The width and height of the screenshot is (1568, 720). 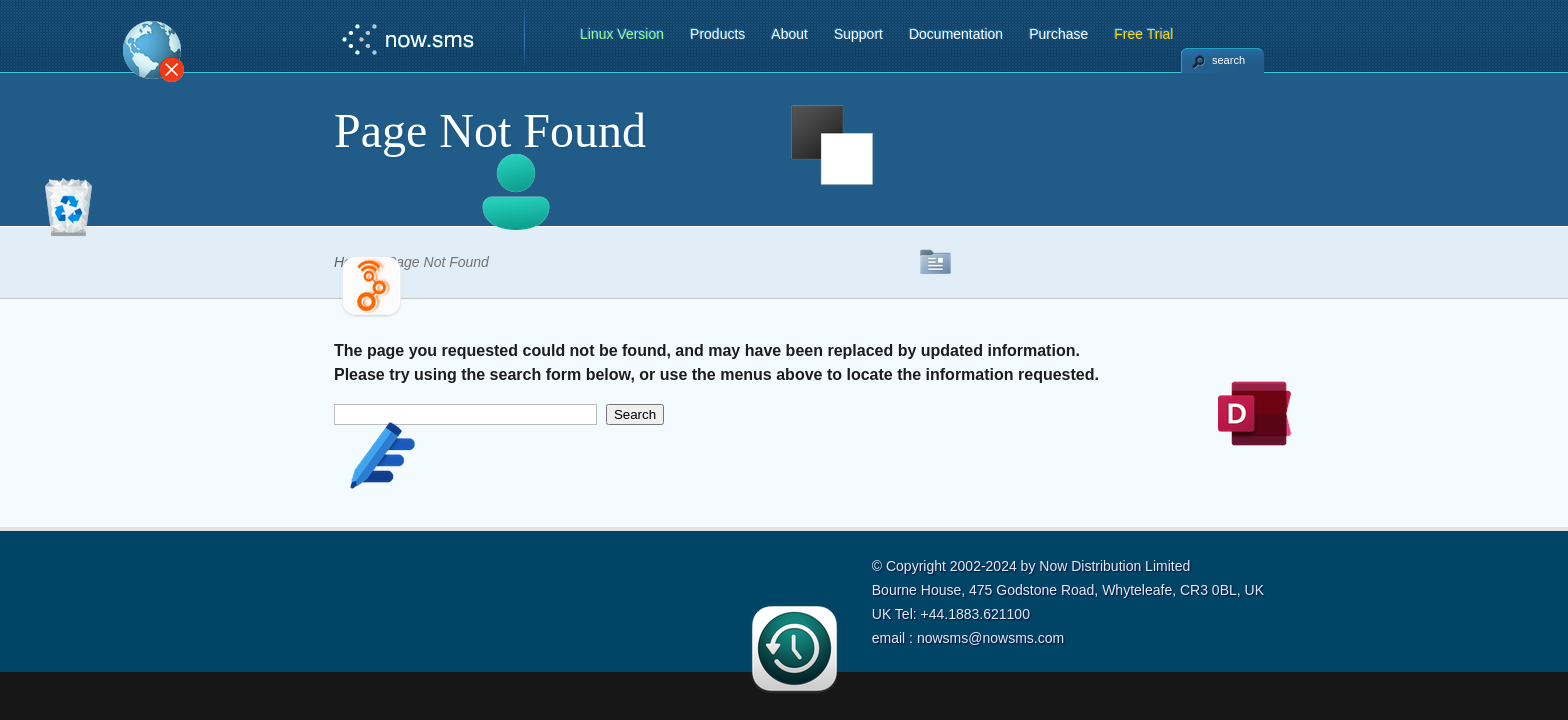 What do you see at coordinates (1254, 413) in the screenshot?
I see `open Microsoft Delve app` at bounding box center [1254, 413].